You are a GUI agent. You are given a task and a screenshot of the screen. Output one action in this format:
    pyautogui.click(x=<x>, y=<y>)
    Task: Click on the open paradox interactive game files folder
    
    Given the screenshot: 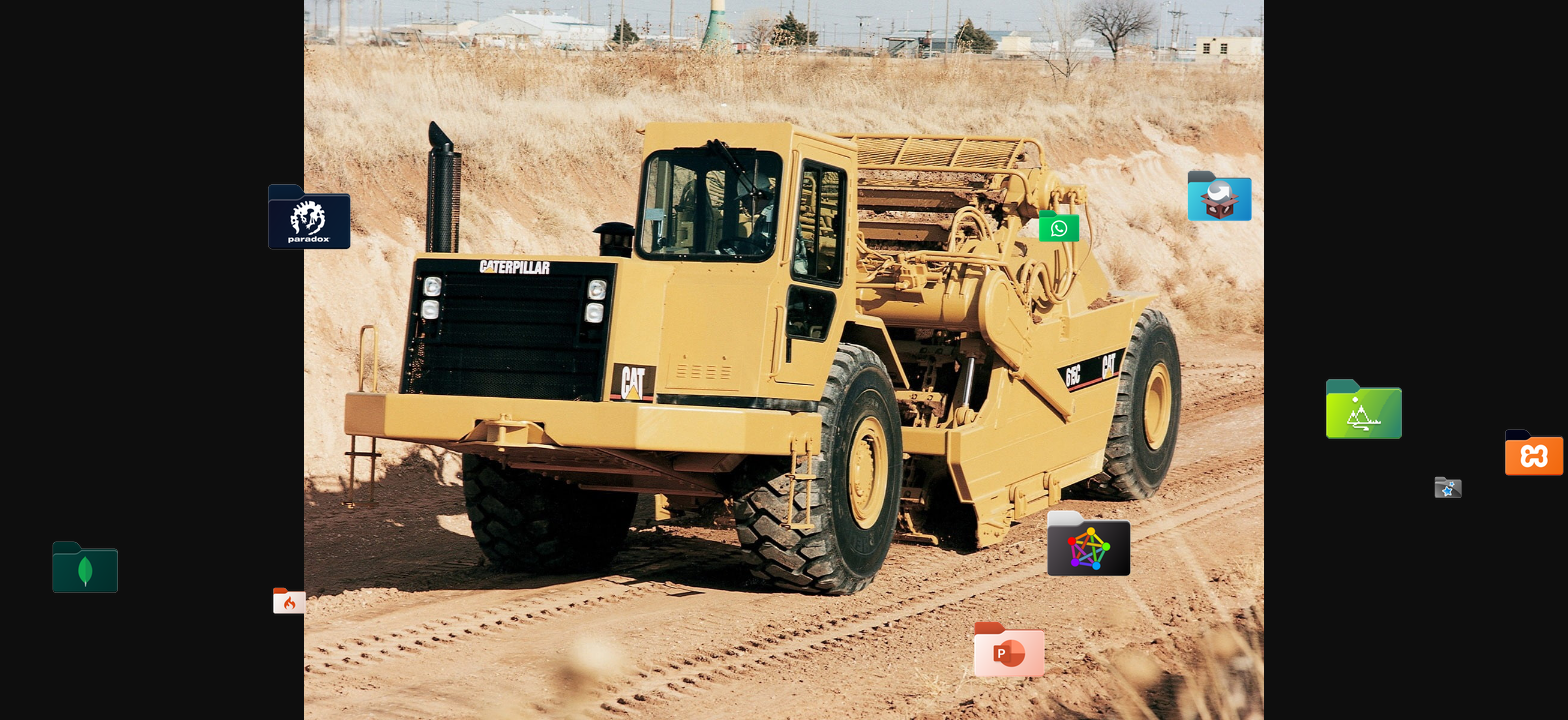 What is the action you would take?
    pyautogui.click(x=309, y=219)
    